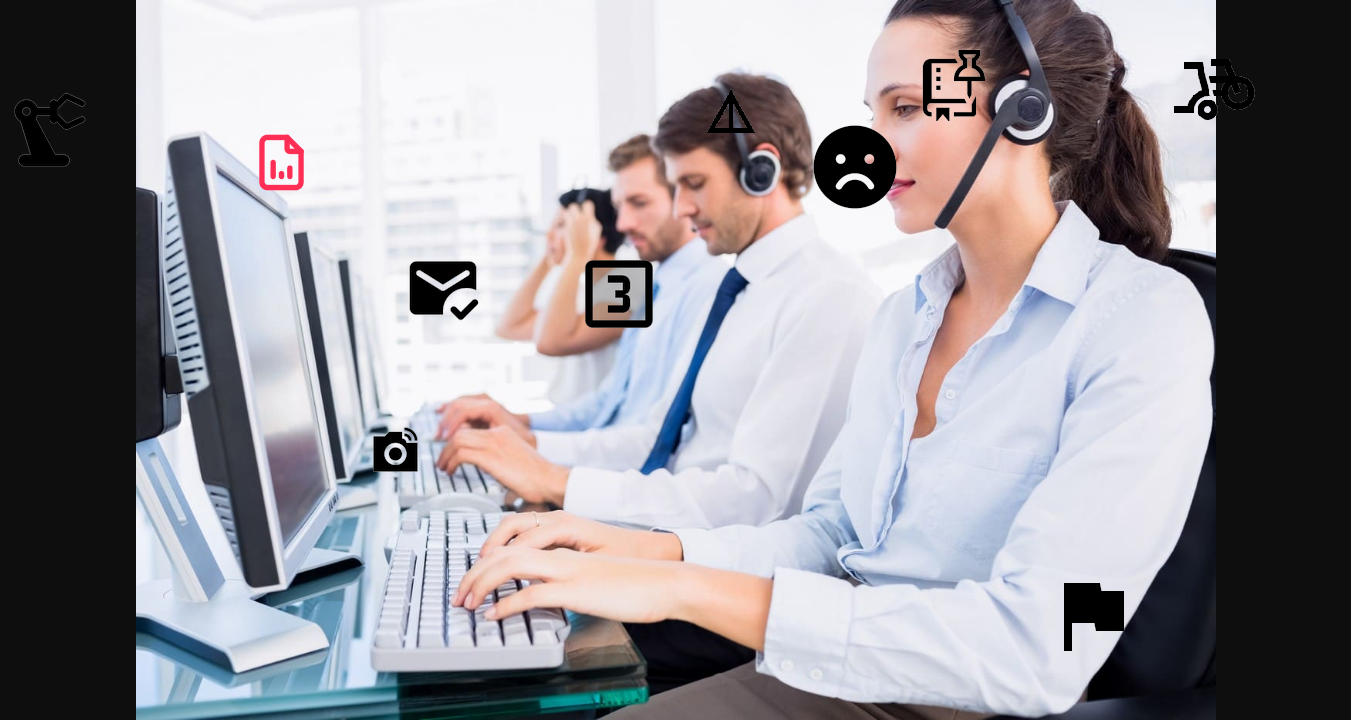 This screenshot has width=1351, height=720. I want to click on access manufacturing or automation settings, so click(50, 131).